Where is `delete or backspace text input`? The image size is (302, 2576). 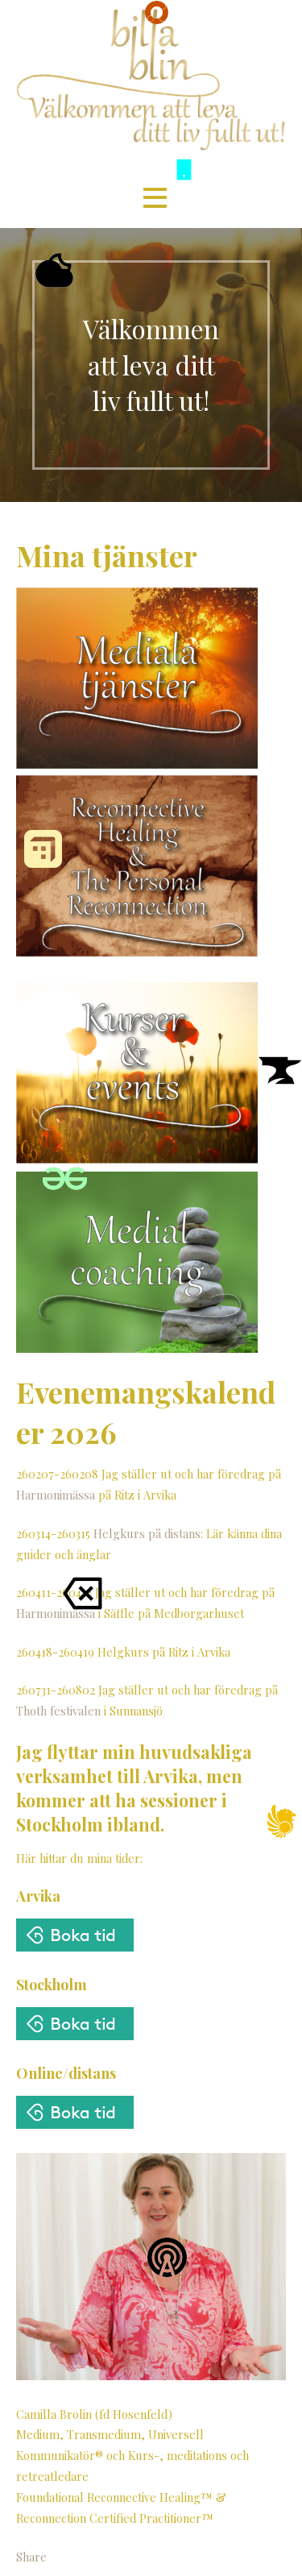 delete or backspace text input is located at coordinates (84, 1593).